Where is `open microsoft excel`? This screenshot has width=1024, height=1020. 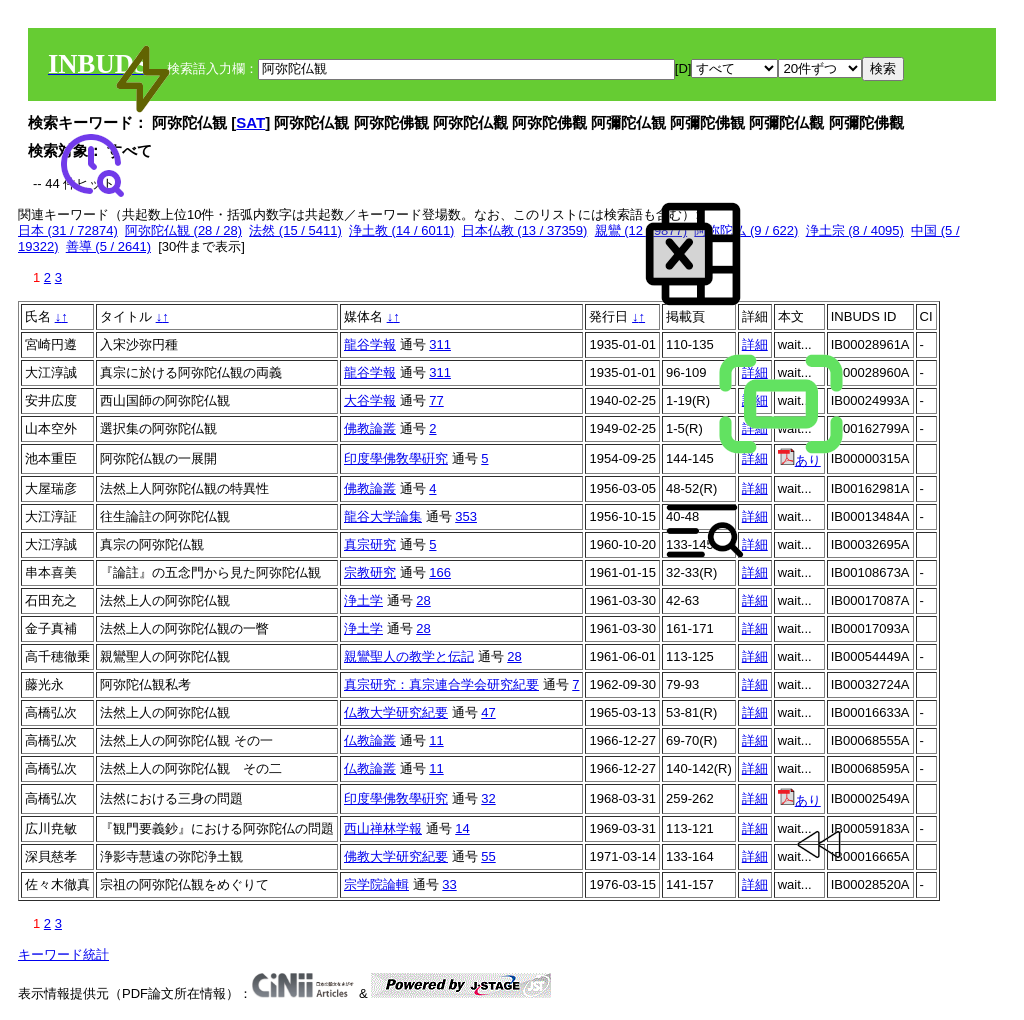
open microsoft excel is located at coordinates (697, 254).